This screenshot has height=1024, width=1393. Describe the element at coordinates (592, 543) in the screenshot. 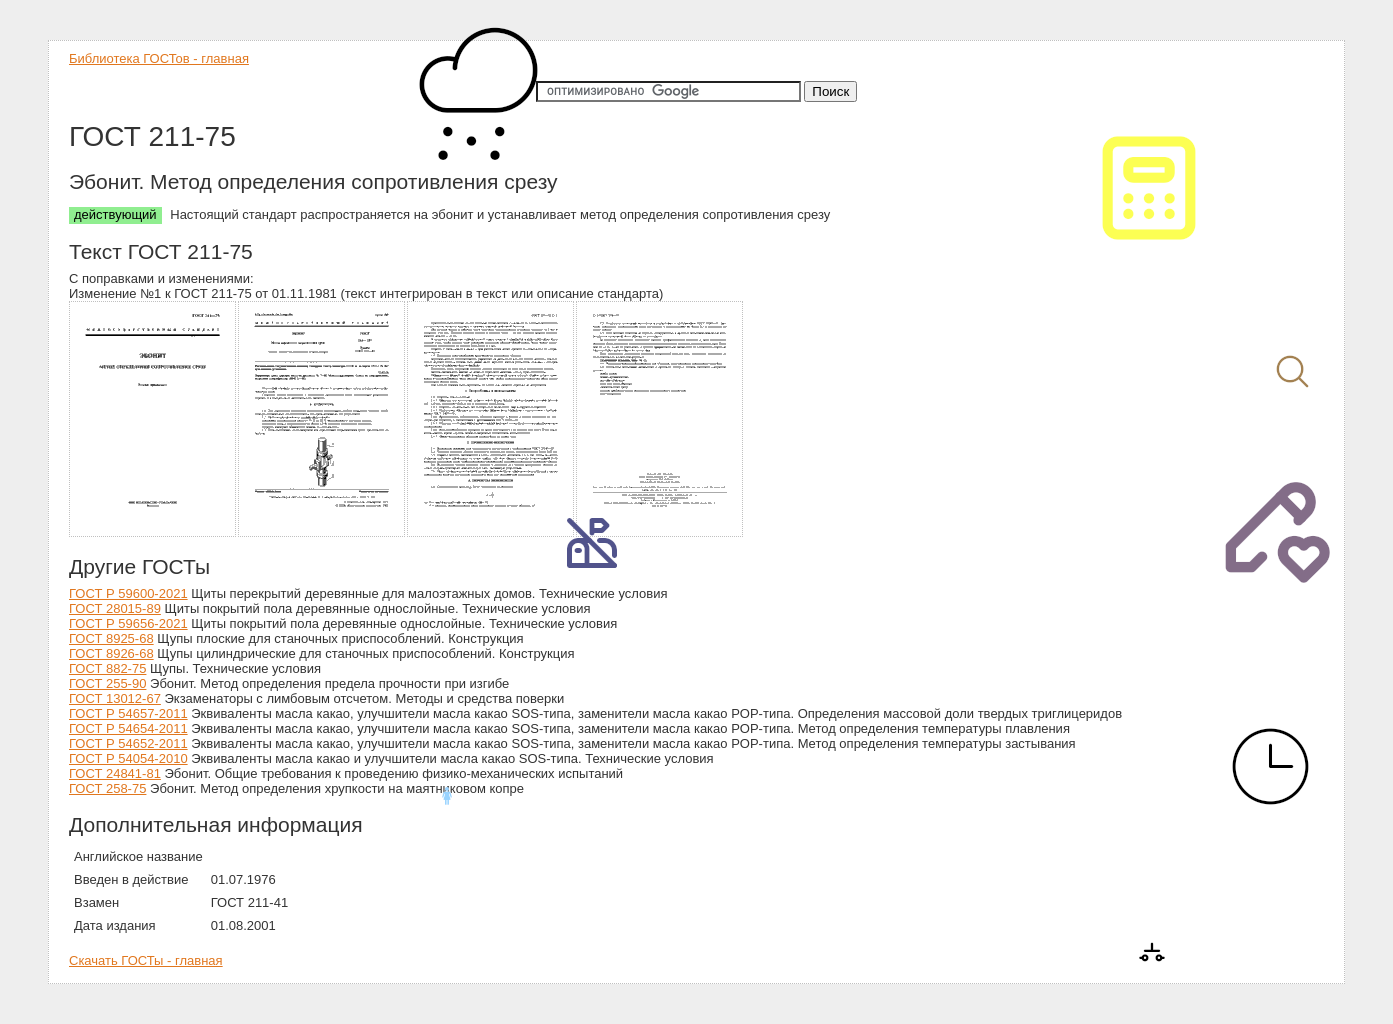

I see `mailbox notifications disabled` at that location.